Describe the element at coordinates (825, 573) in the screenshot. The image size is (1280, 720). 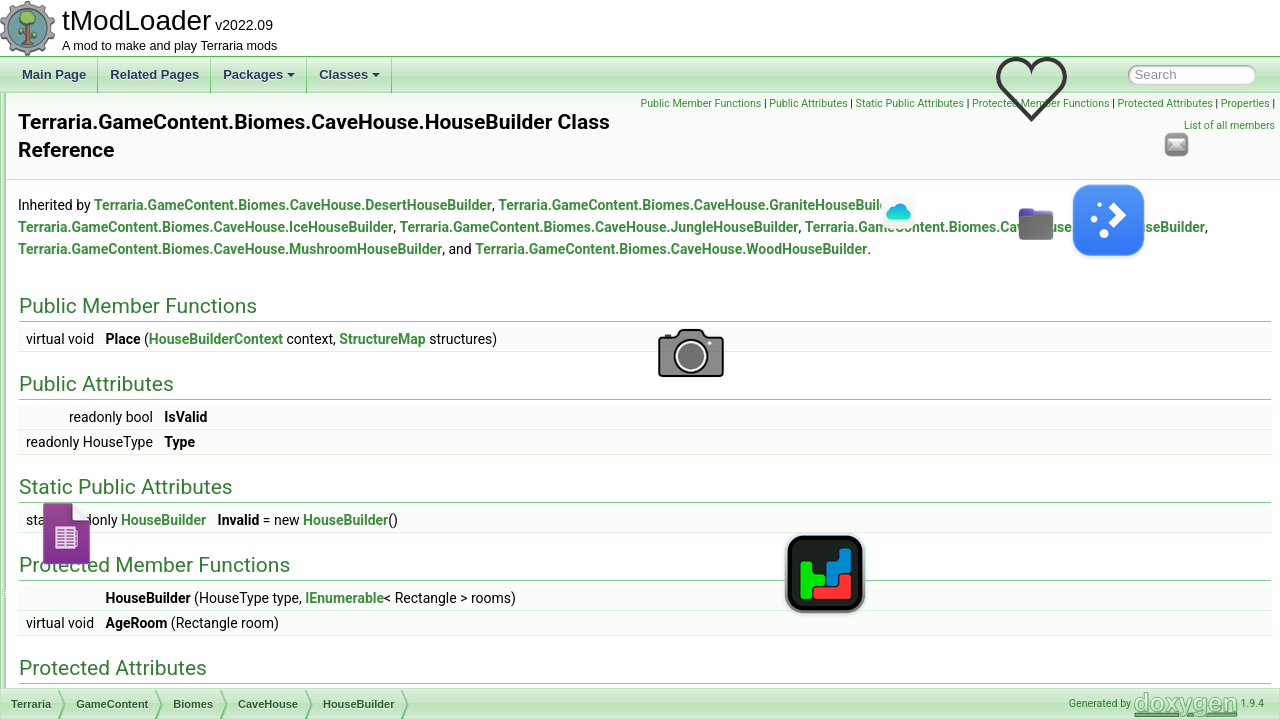
I see `launch petris puzzle game` at that location.